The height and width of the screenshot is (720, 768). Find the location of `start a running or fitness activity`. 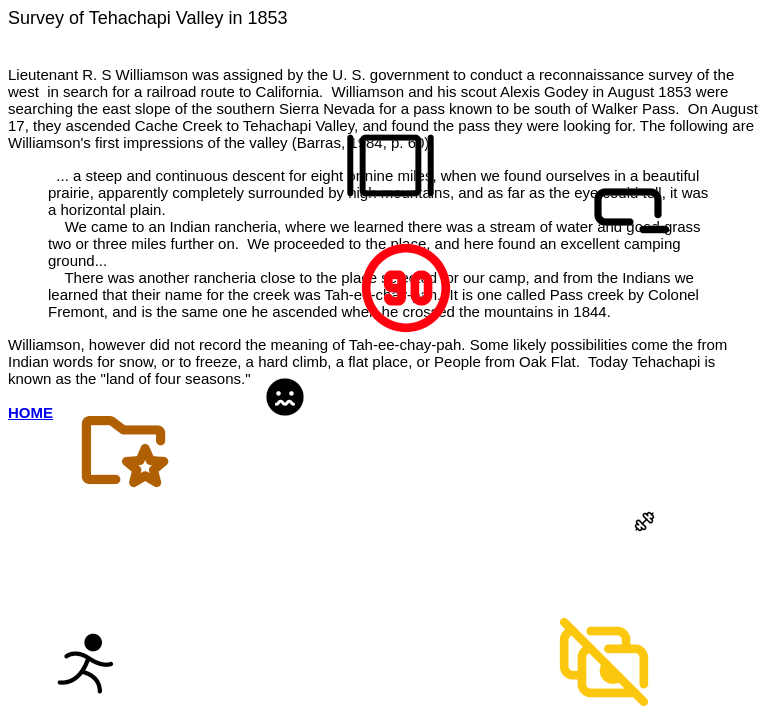

start a running or fitness activity is located at coordinates (86, 662).